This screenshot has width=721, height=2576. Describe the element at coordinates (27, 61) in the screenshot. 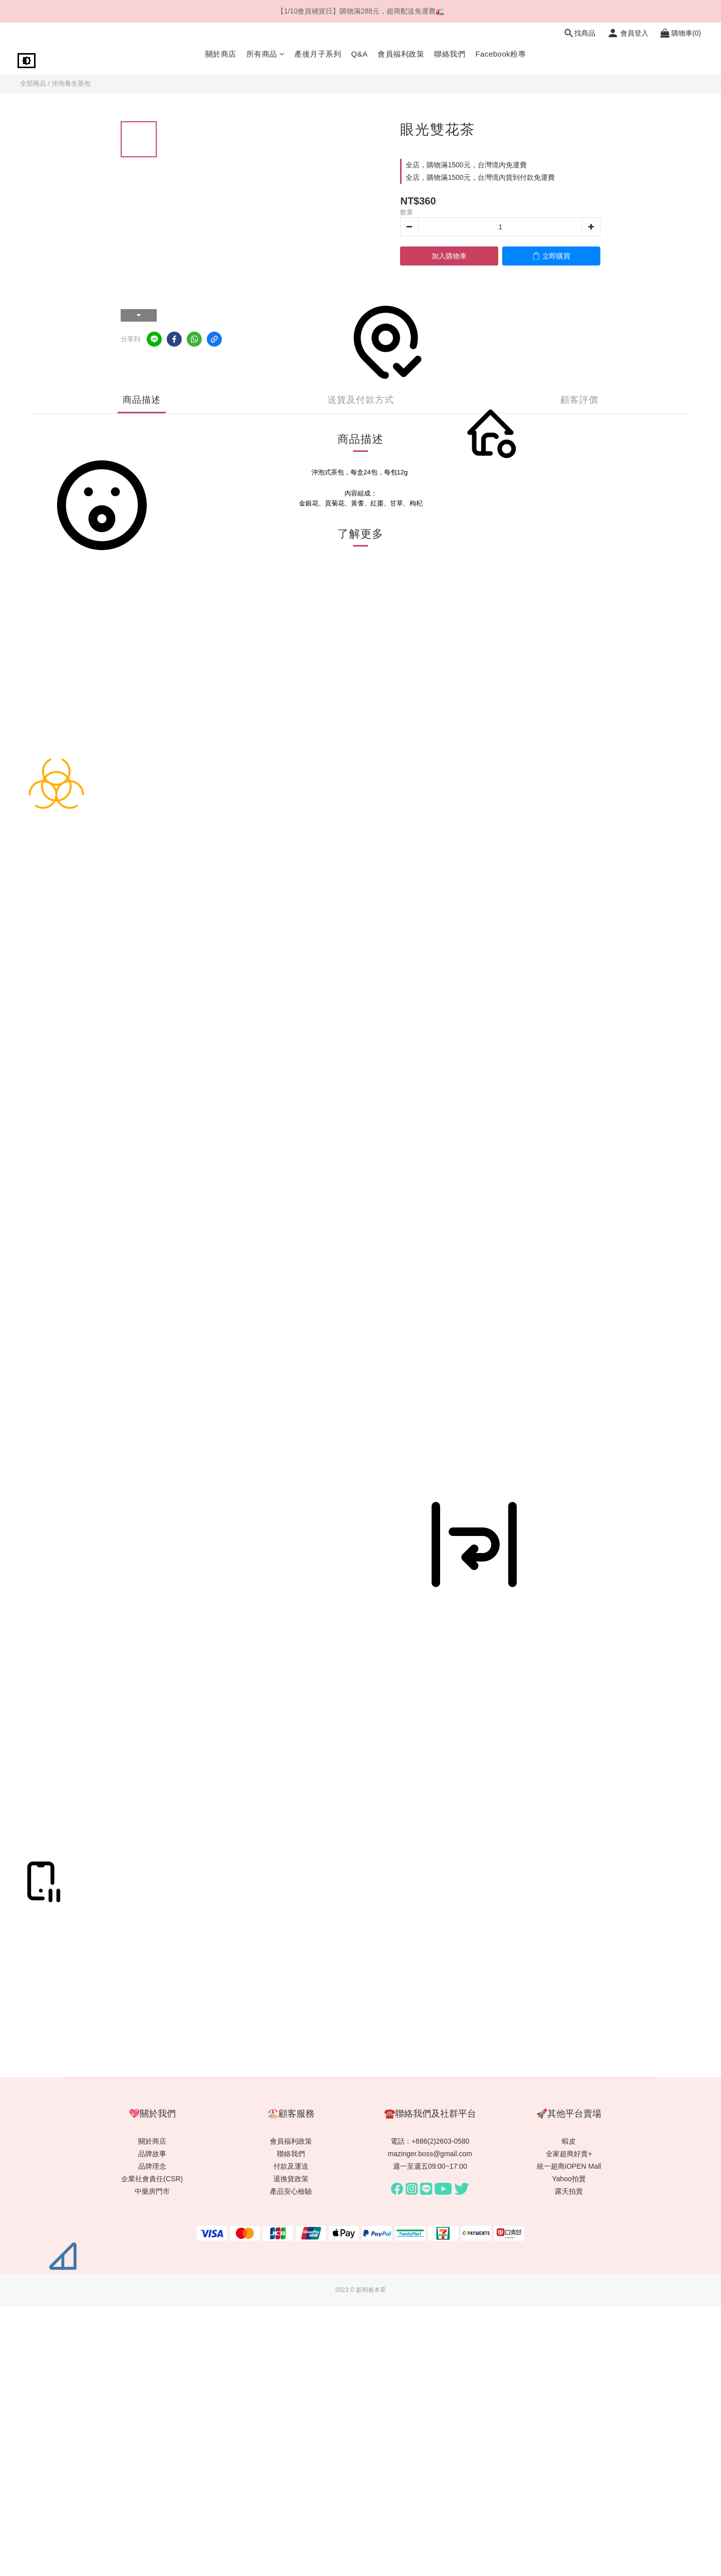

I see `adjust display brightness settings` at that location.